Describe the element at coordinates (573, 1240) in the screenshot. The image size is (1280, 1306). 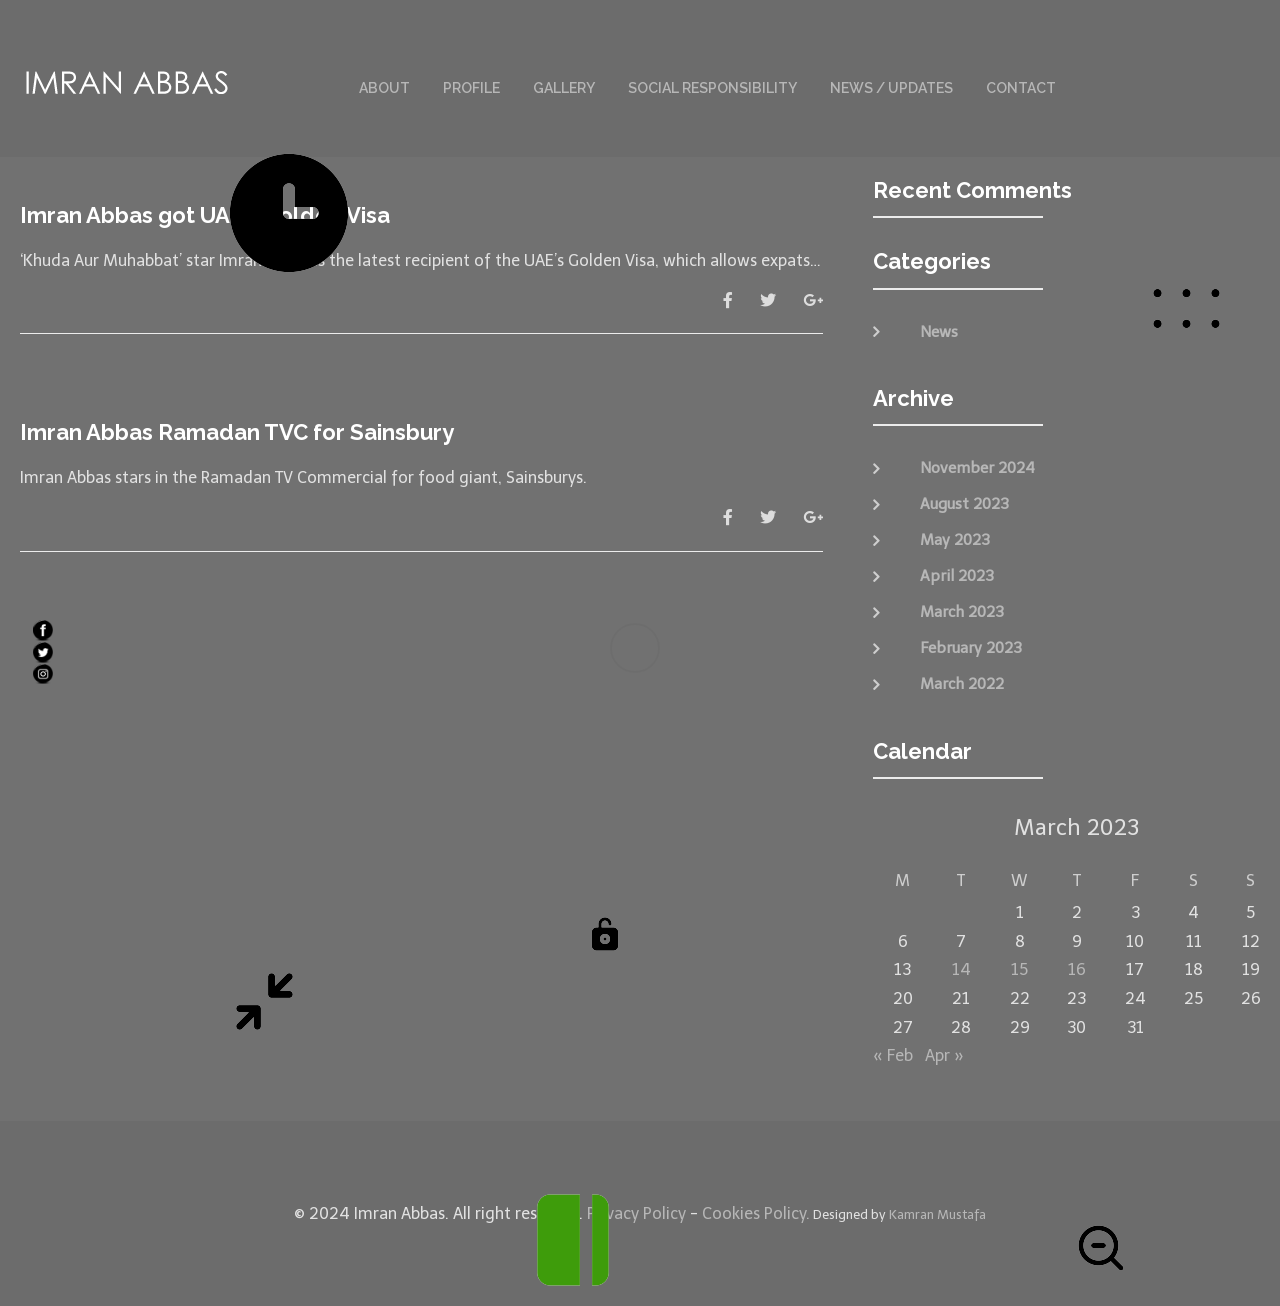
I see `open your journal or notebook` at that location.